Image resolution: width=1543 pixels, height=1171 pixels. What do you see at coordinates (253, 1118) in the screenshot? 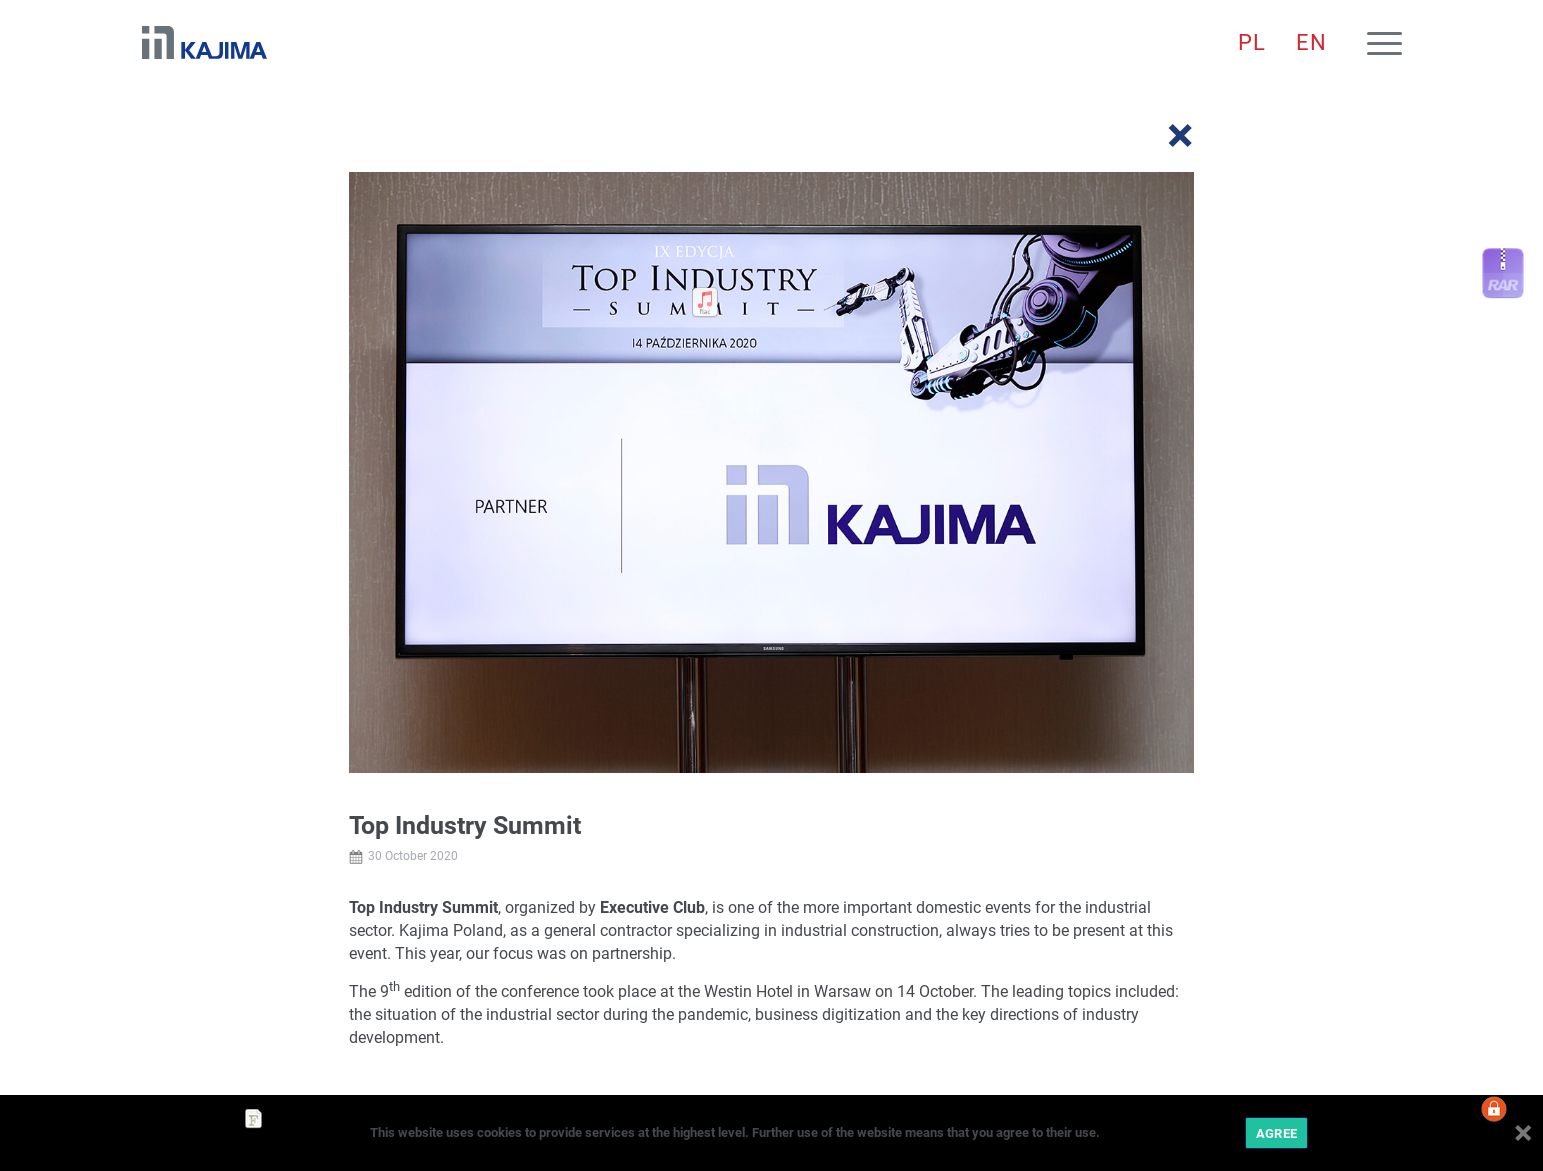
I see `a fortran source code file` at bounding box center [253, 1118].